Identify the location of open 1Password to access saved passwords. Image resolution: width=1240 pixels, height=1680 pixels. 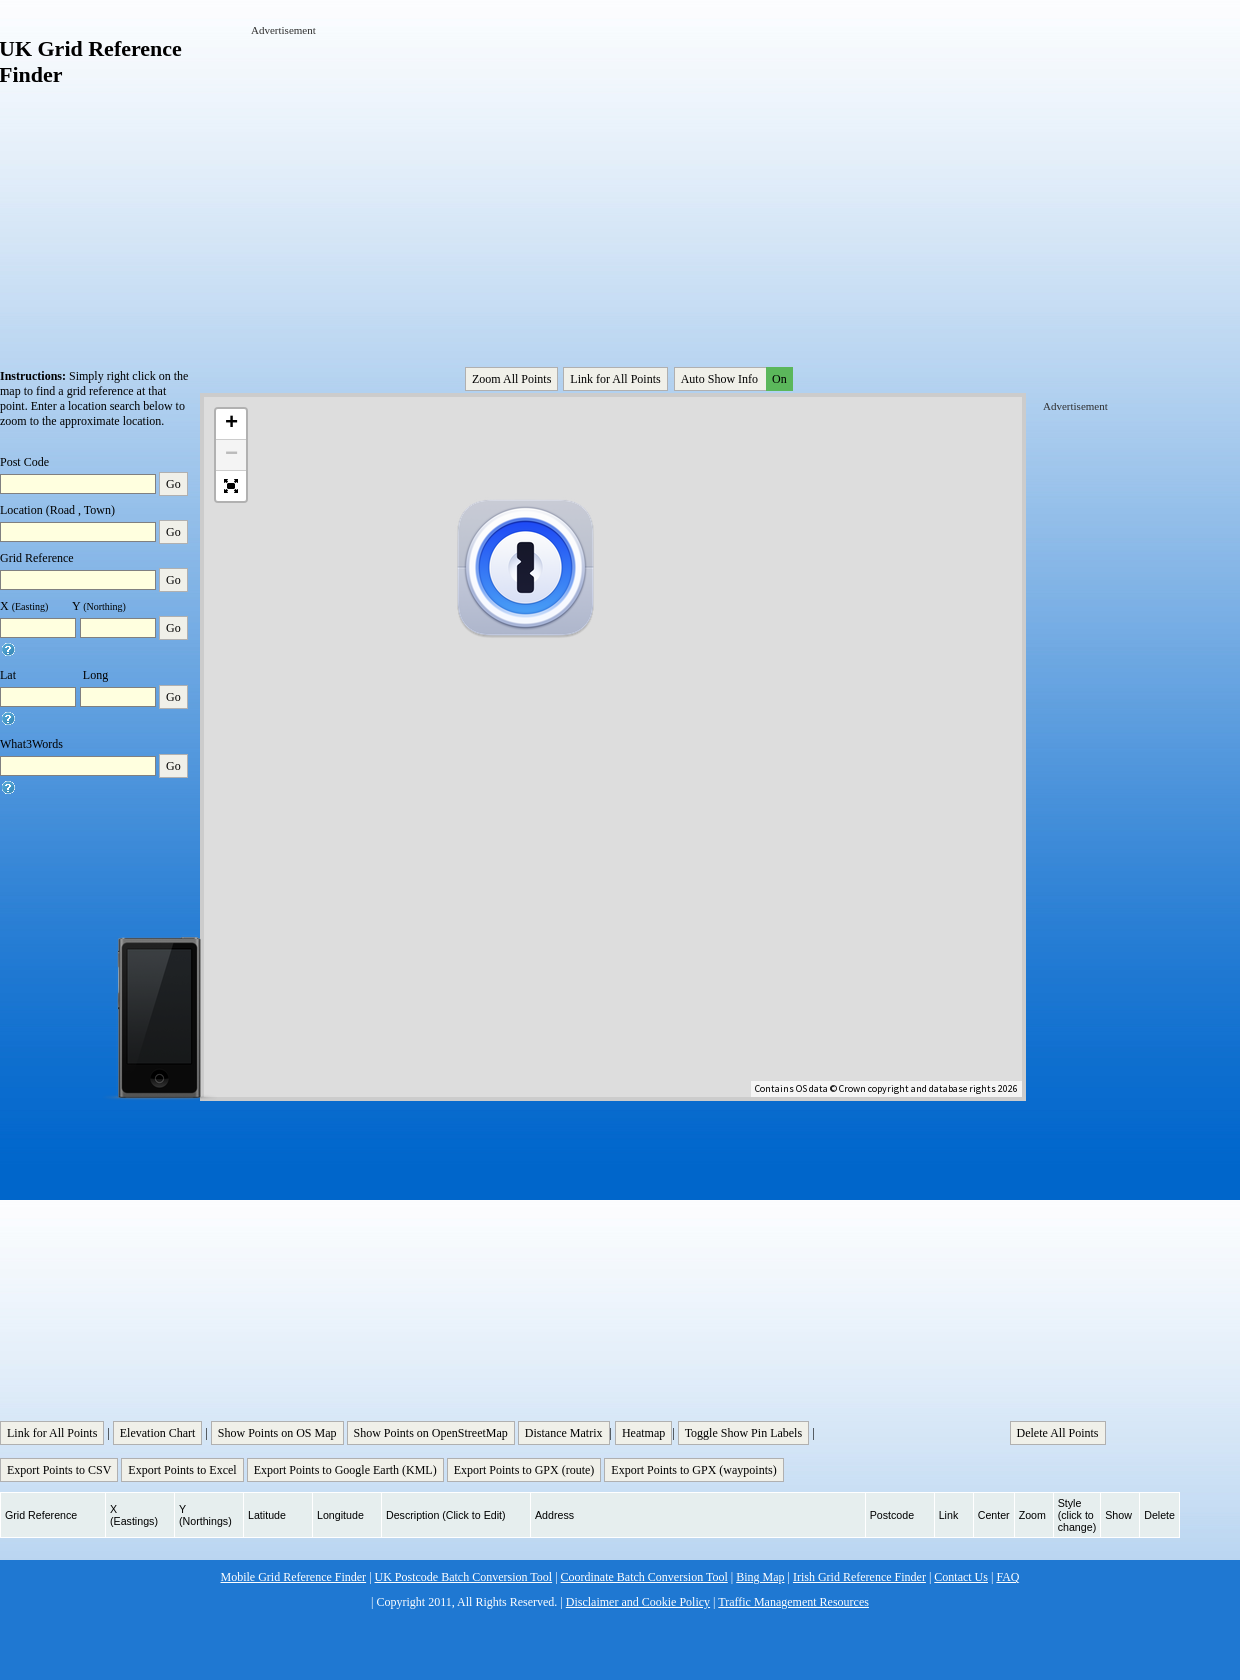
(525, 567).